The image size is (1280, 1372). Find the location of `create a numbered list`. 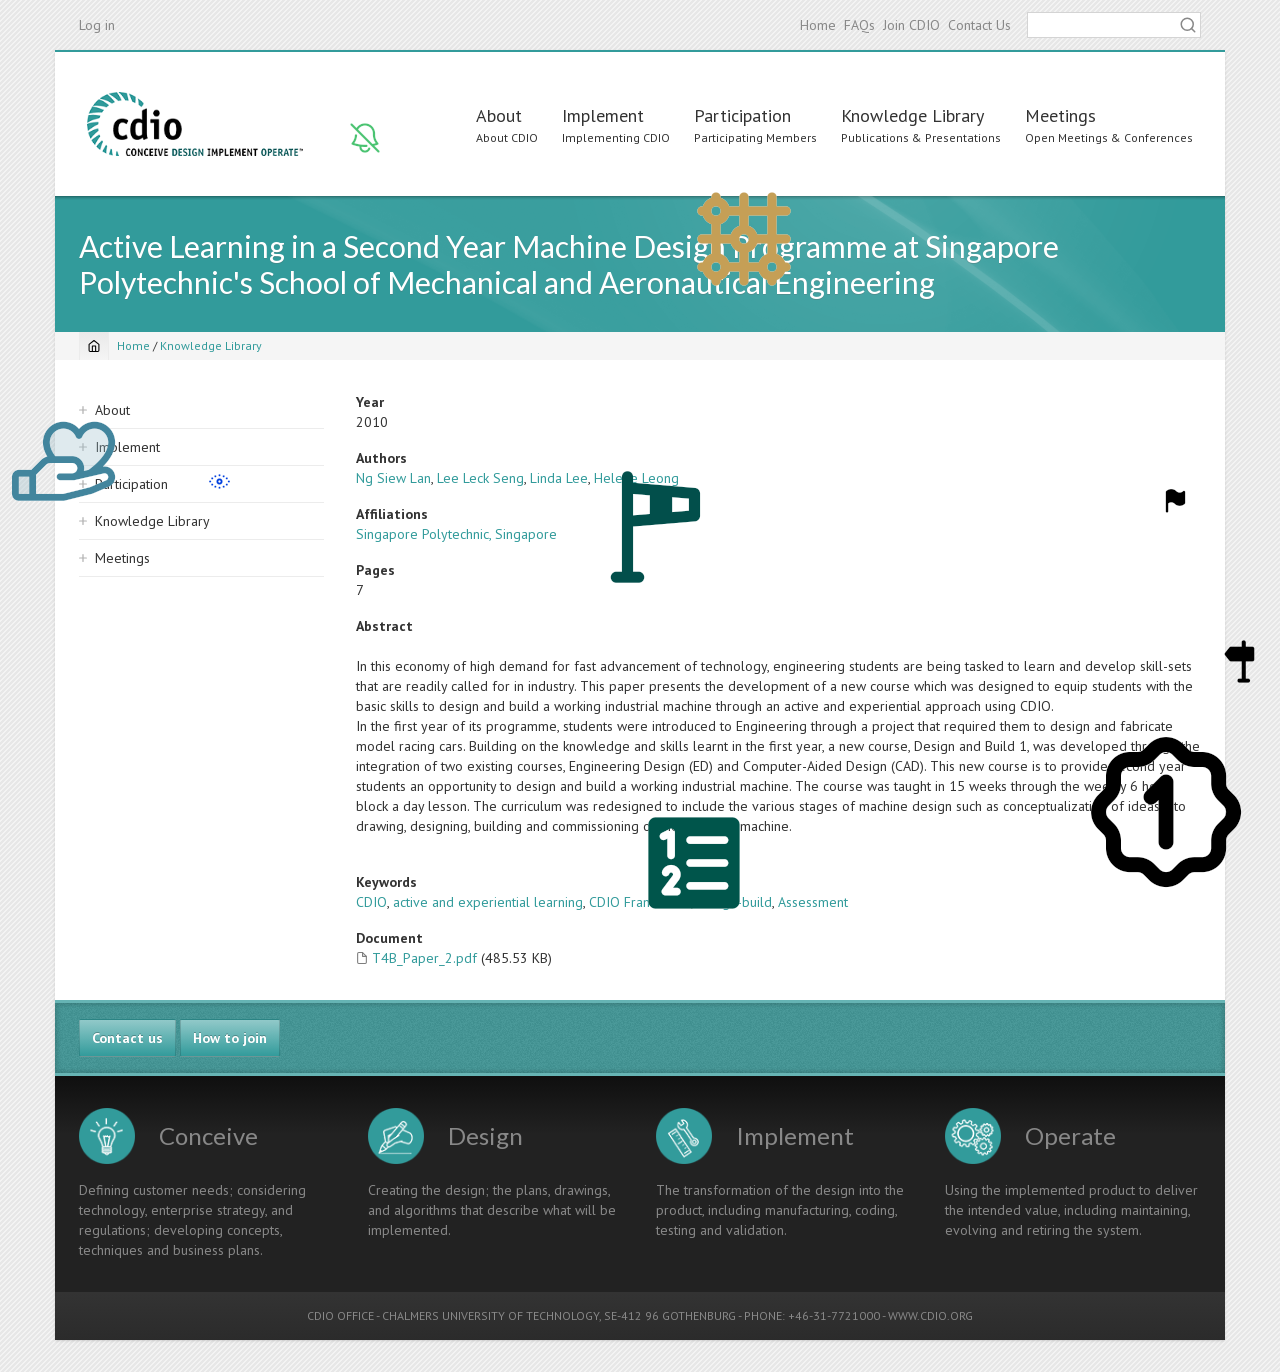

create a numbered list is located at coordinates (694, 863).